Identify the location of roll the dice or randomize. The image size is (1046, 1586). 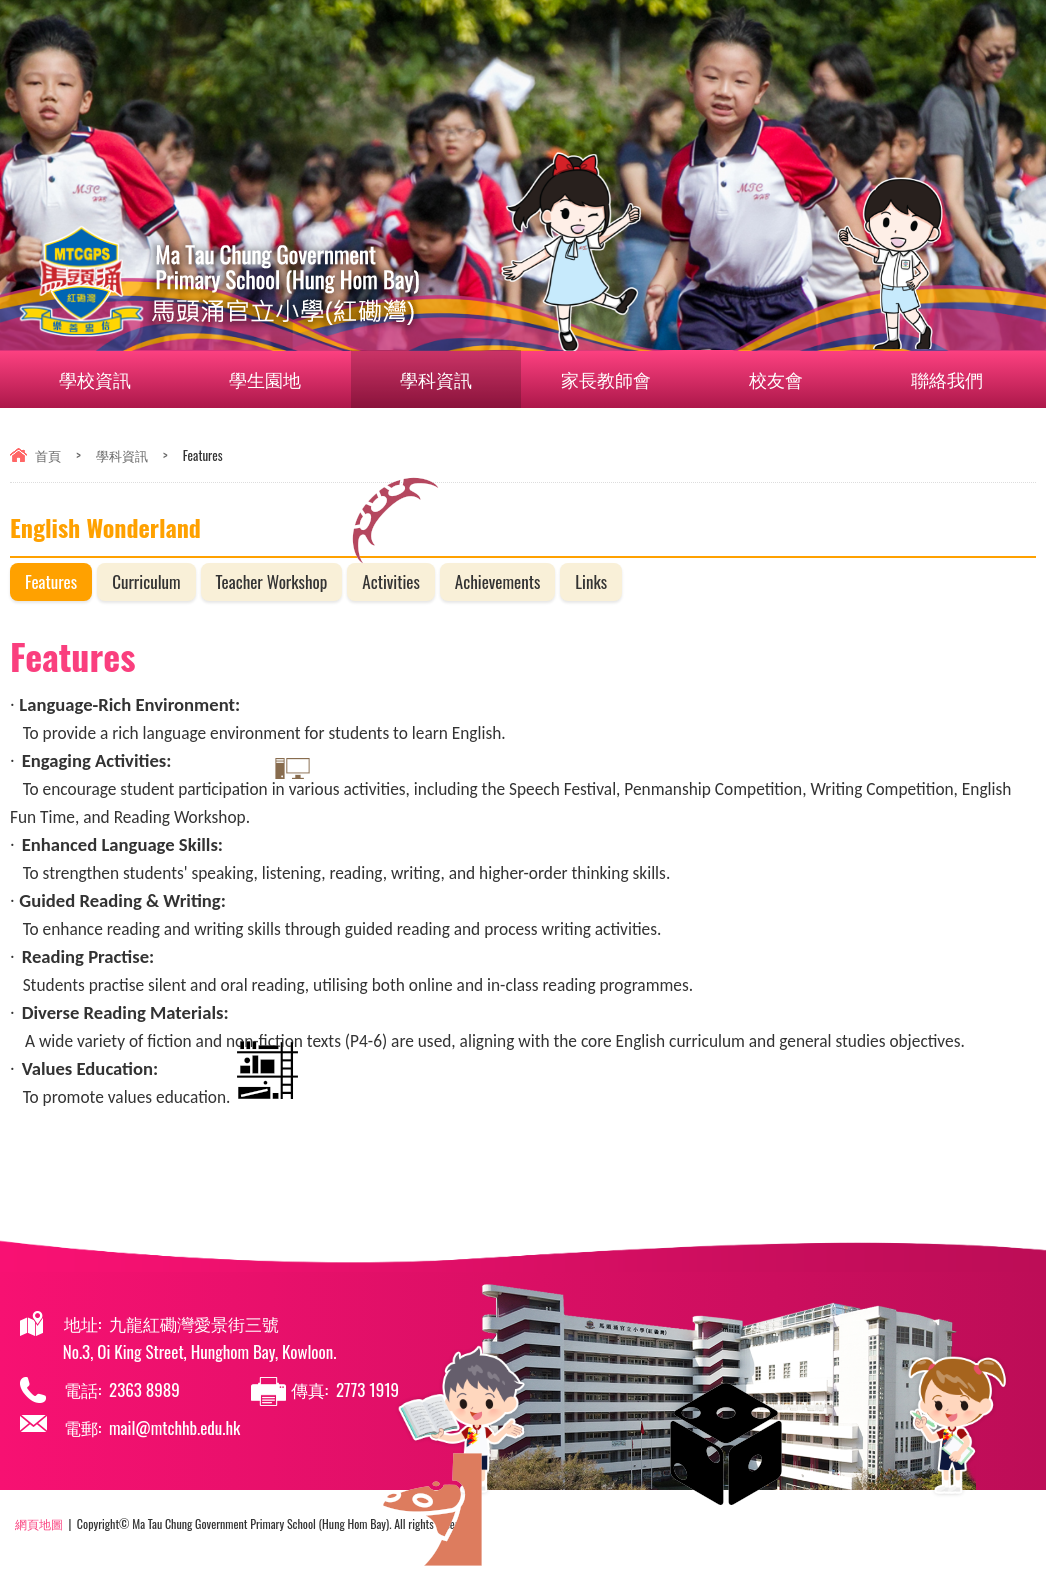
(726, 1445).